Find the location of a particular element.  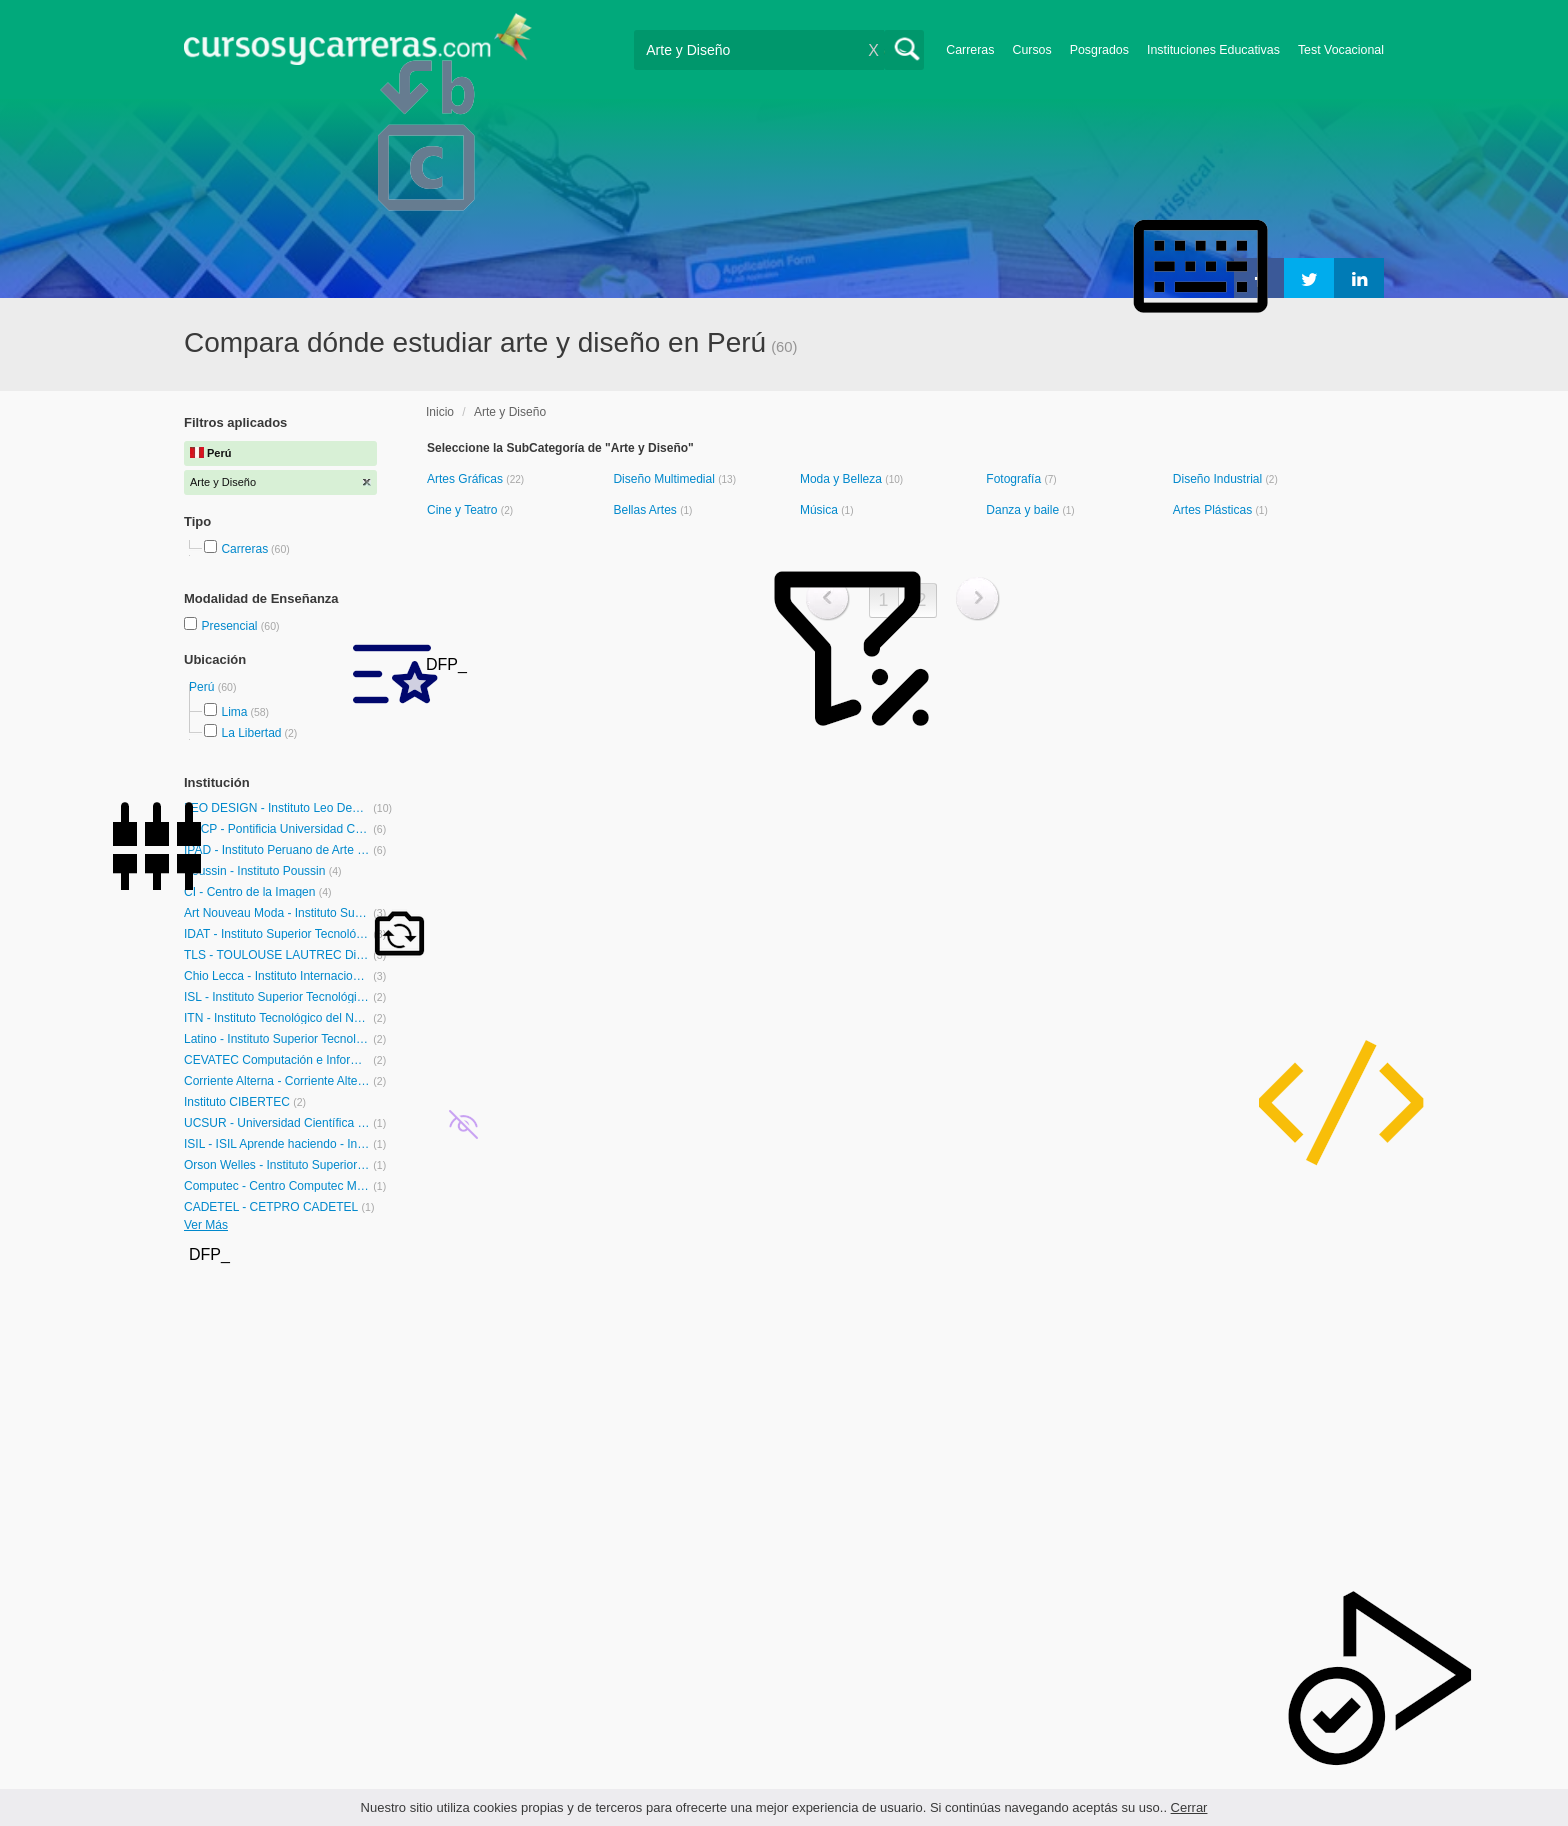

configure audio or video input components is located at coordinates (157, 846).